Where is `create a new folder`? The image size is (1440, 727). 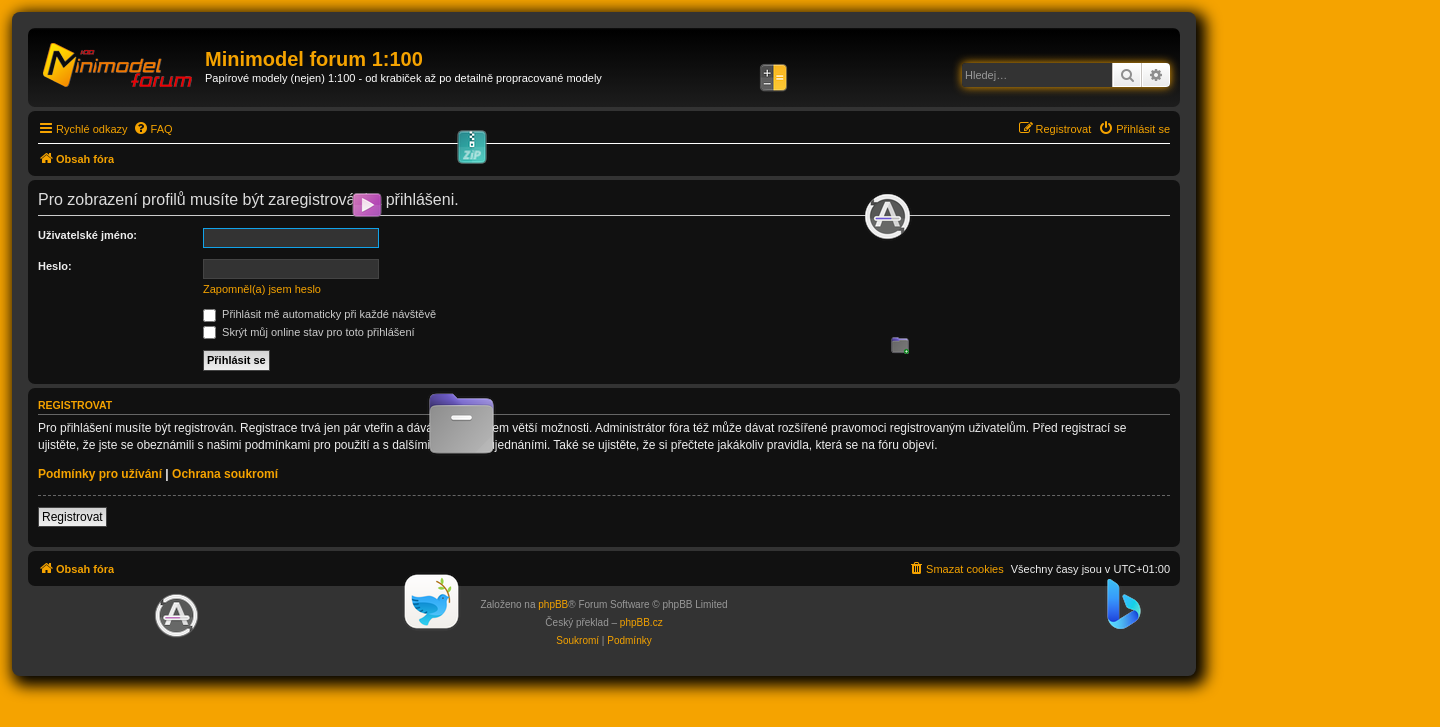
create a new folder is located at coordinates (900, 345).